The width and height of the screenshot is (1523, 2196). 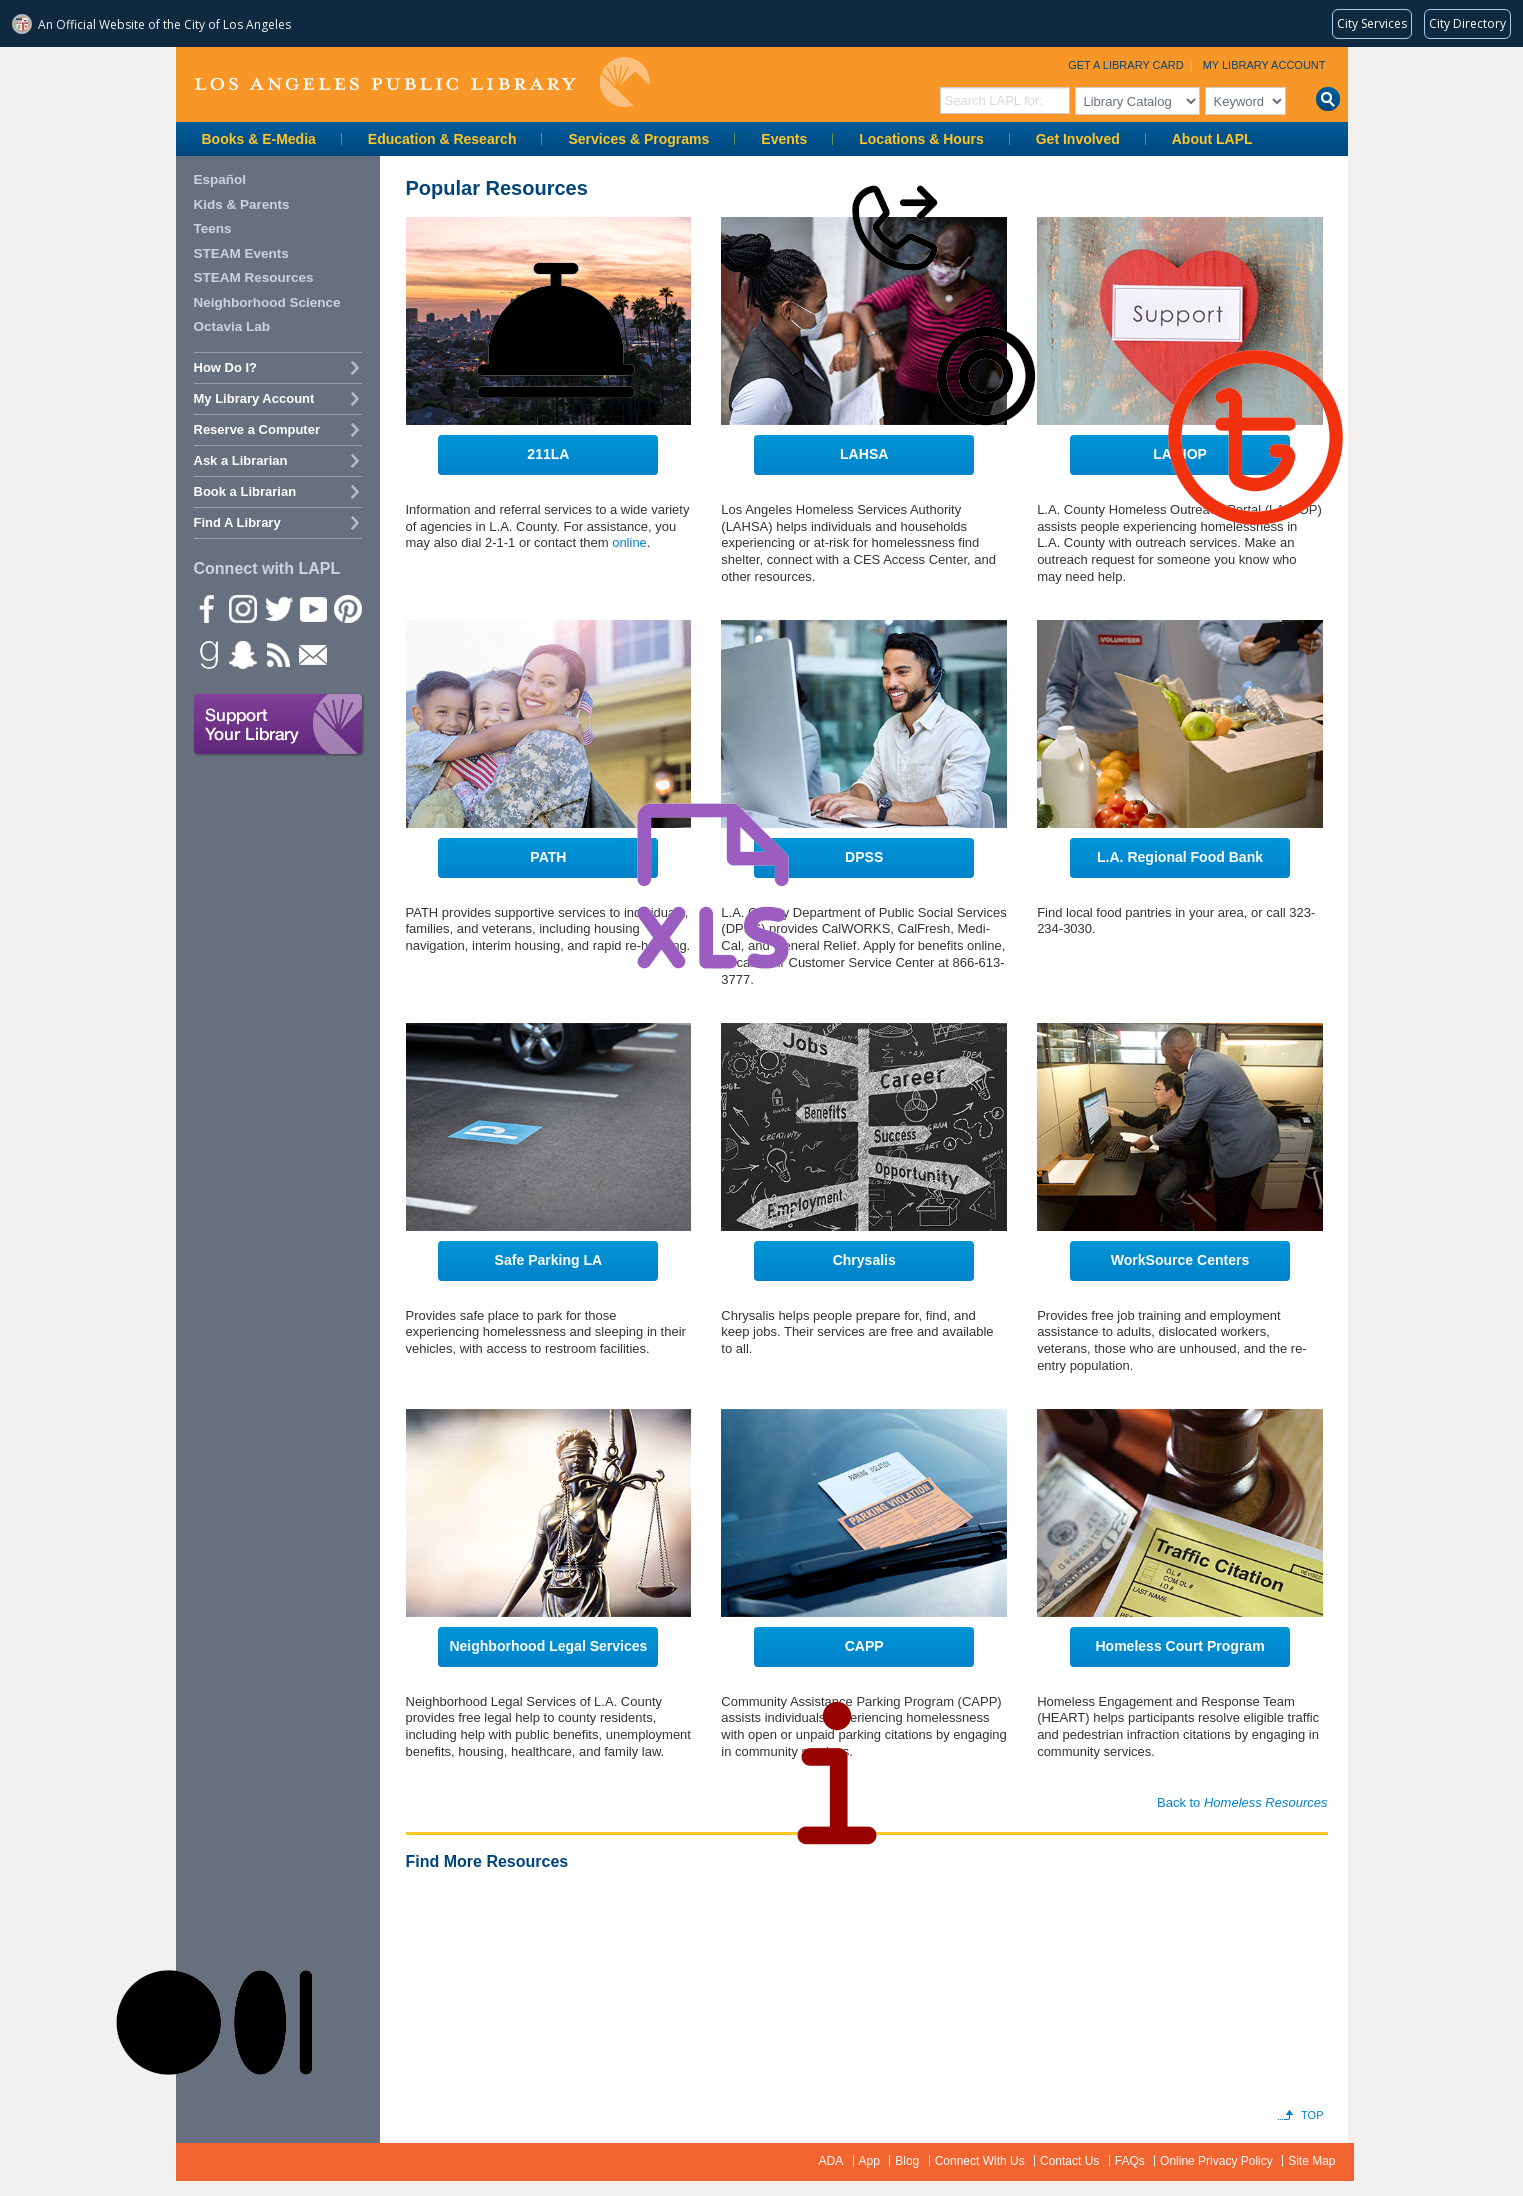 What do you see at coordinates (896, 226) in the screenshot?
I see `transfer an active call` at bounding box center [896, 226].